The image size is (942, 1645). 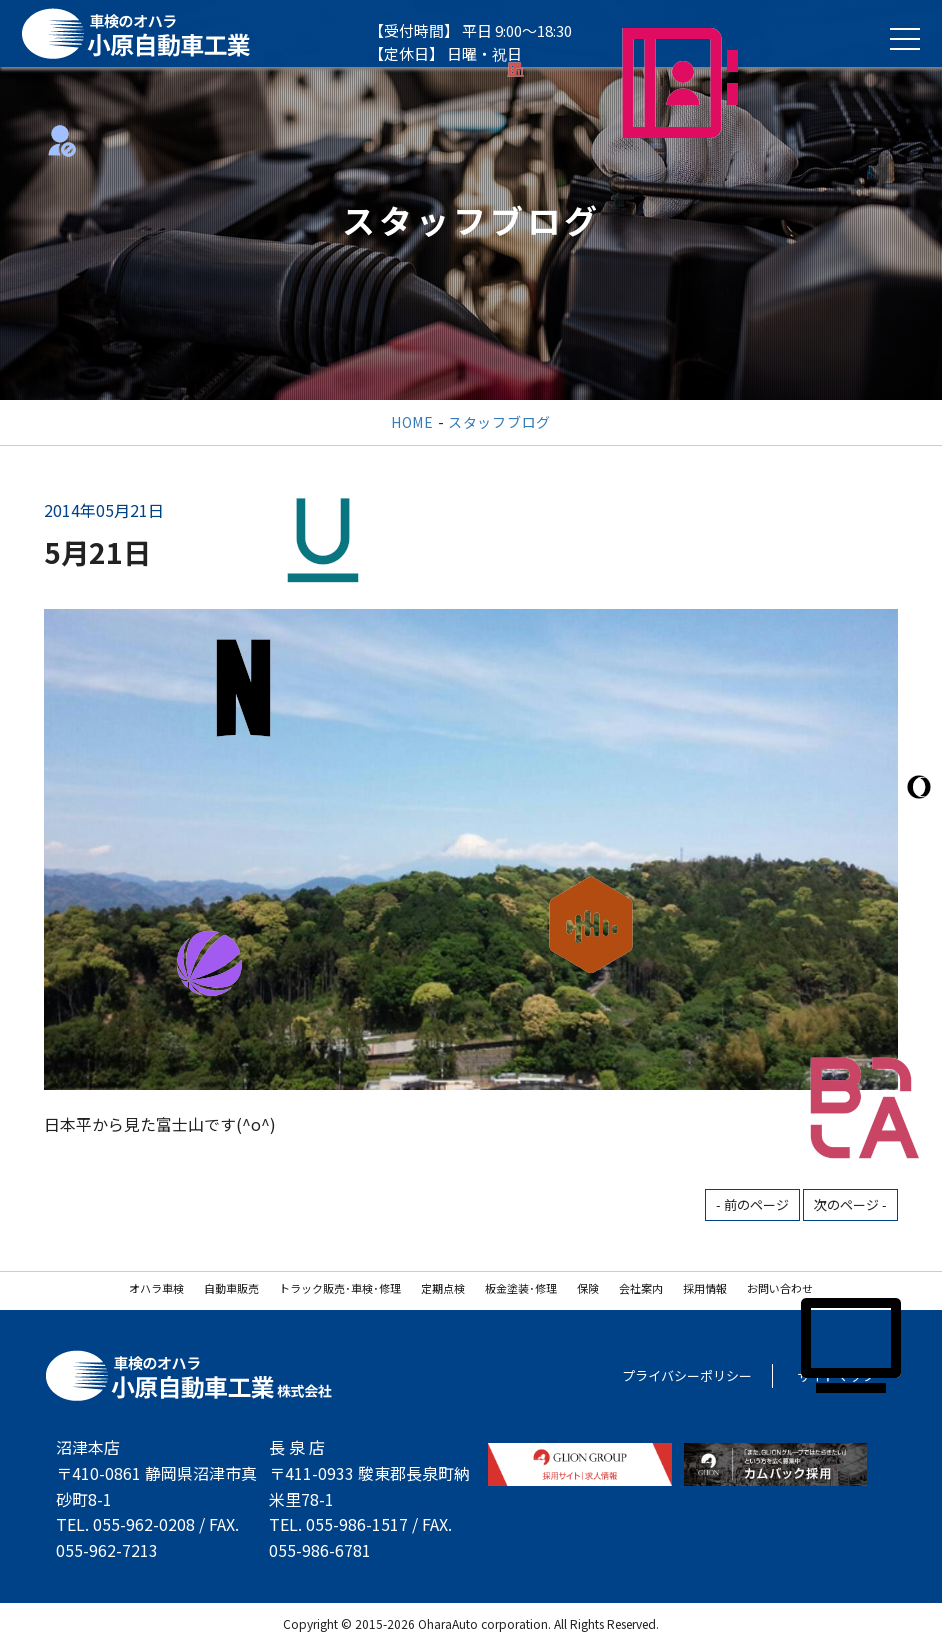 What do you see at coordinates (591, 925) in the screenshot?
I see `open the Castbox podcast app` at bounding box center [591, 925].